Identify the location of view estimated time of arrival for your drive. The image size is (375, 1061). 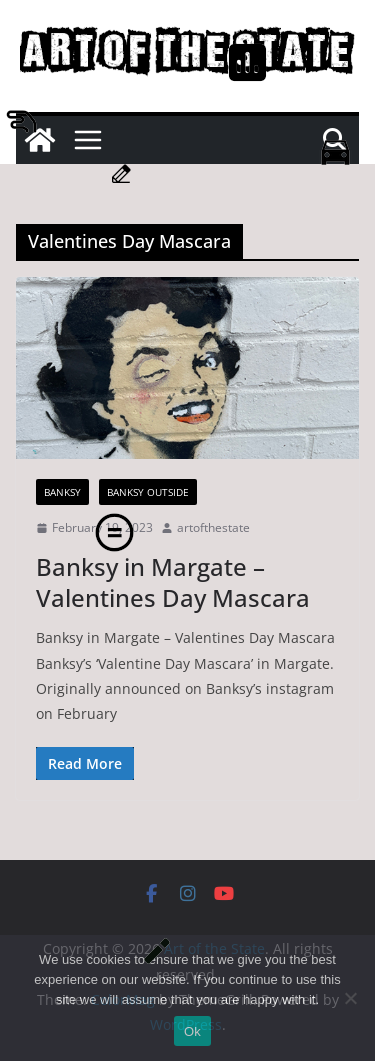
(335, 152).